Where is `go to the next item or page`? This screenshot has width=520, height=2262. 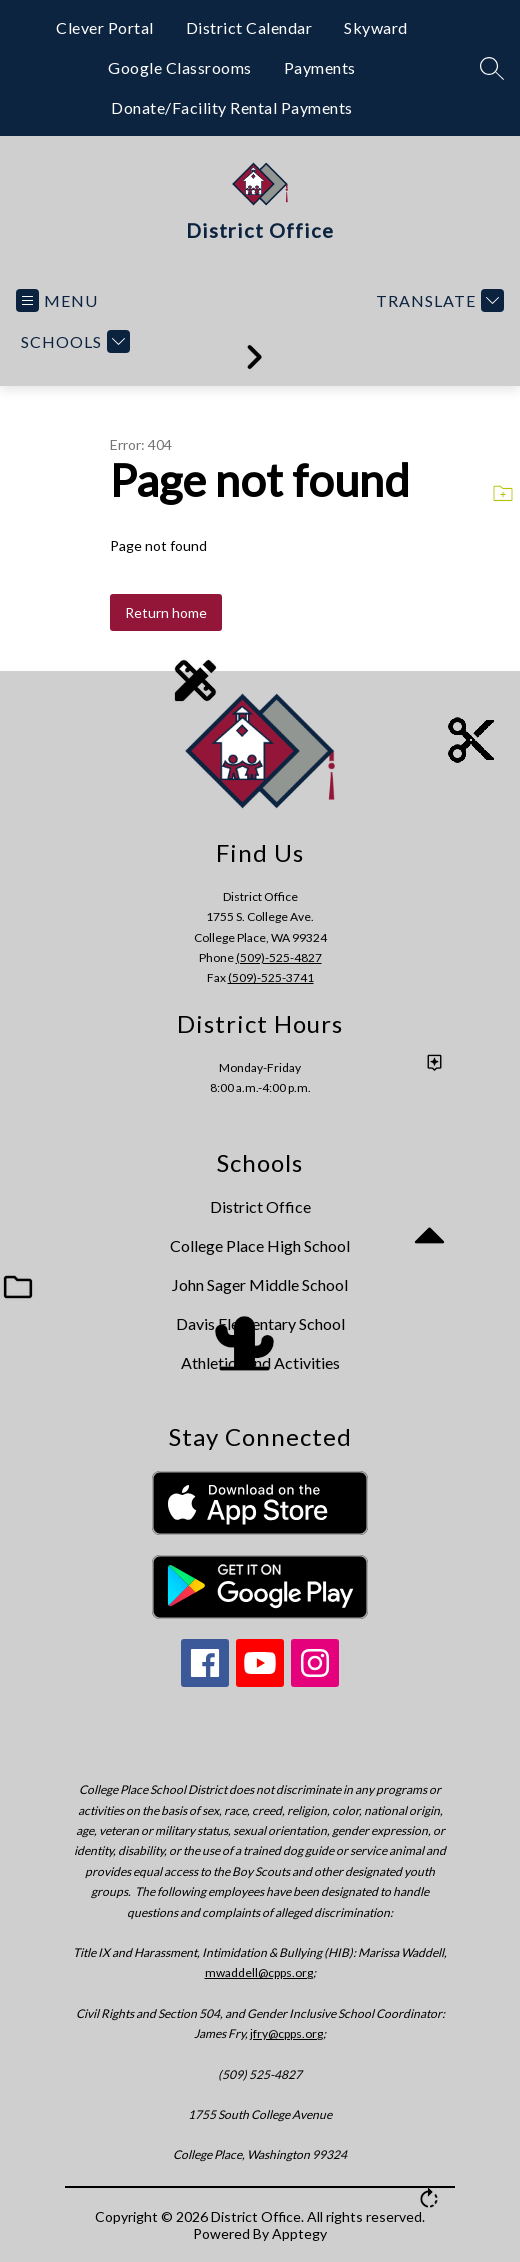 go to the next item or page is located at coordinates (254, 357).